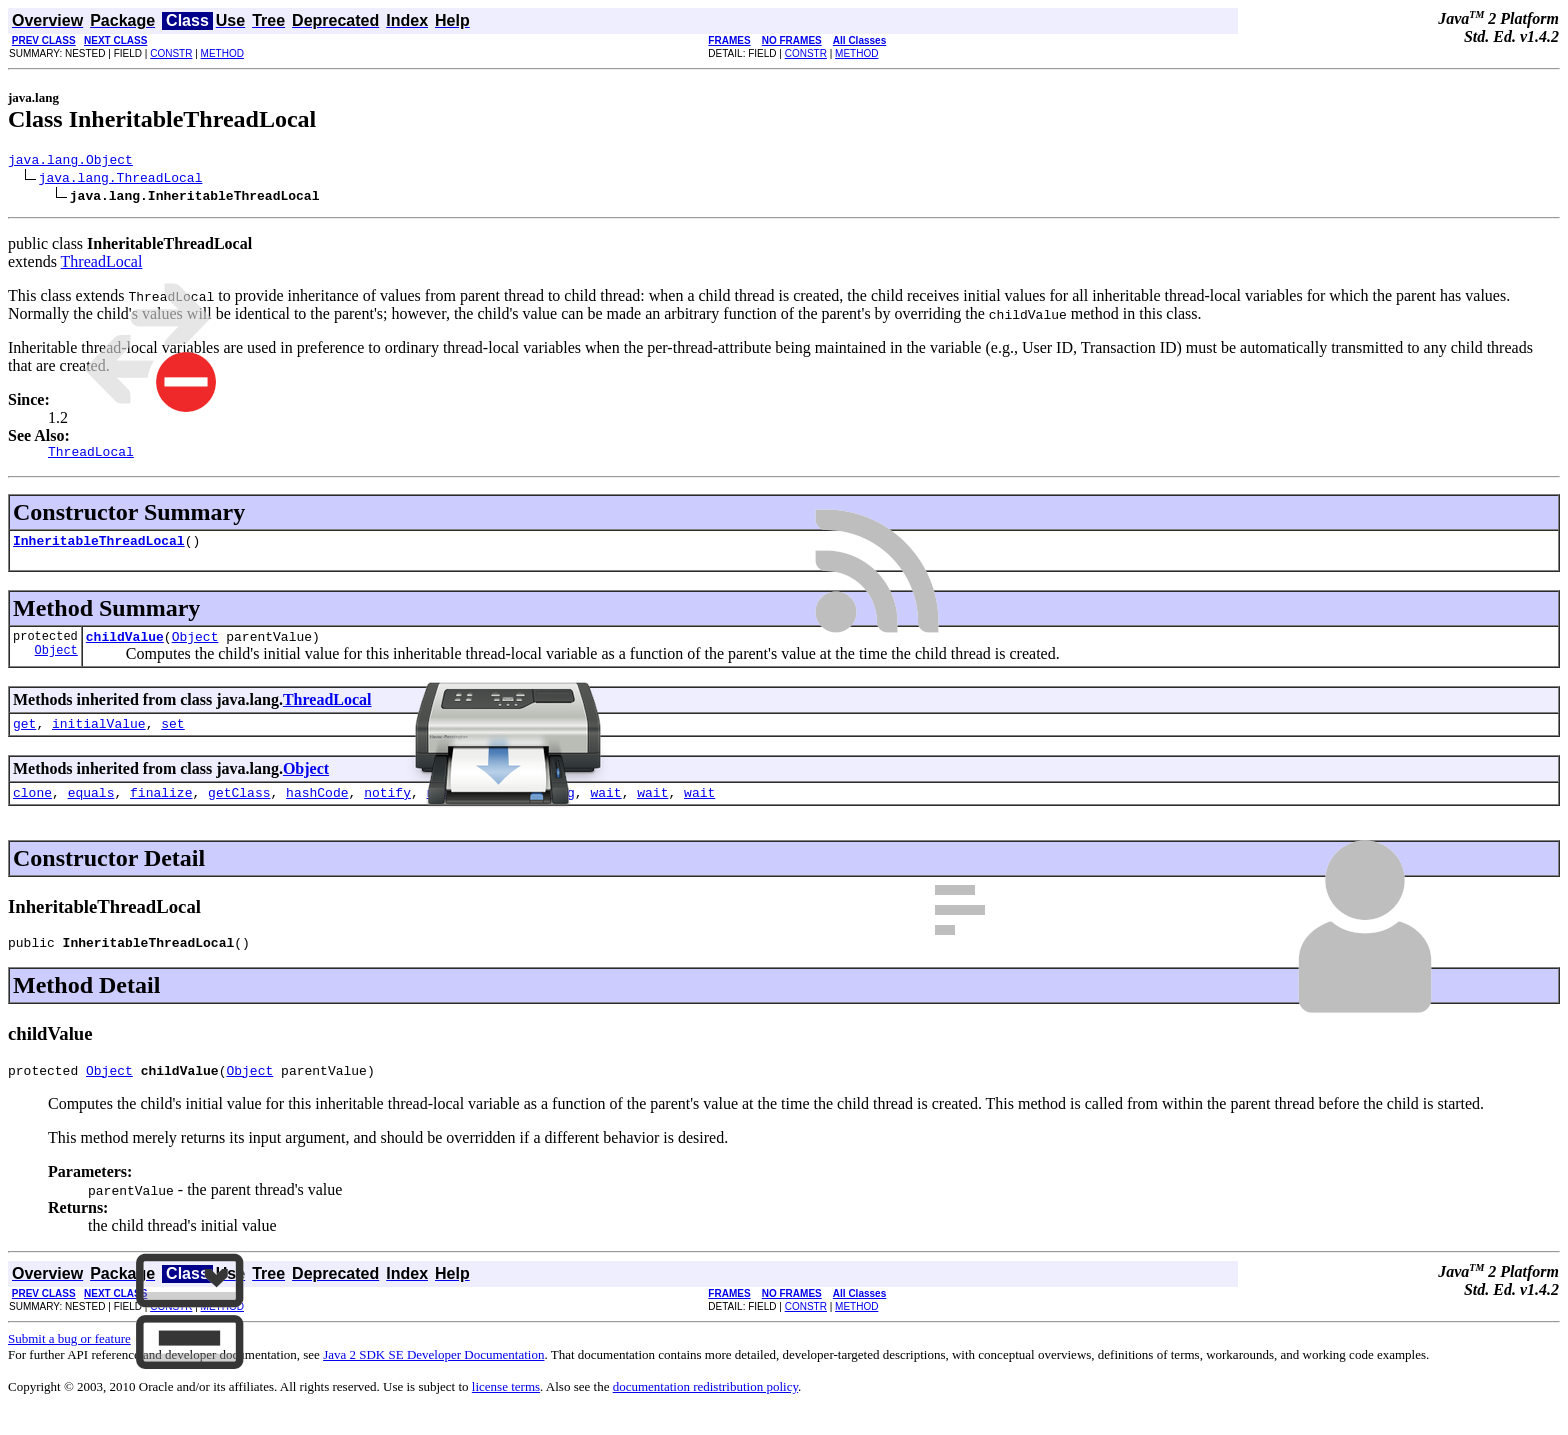 Image resolution: width=1568 pixels, height=1435 pixels. I want to click on align text to the left margin, so click(960, 910).